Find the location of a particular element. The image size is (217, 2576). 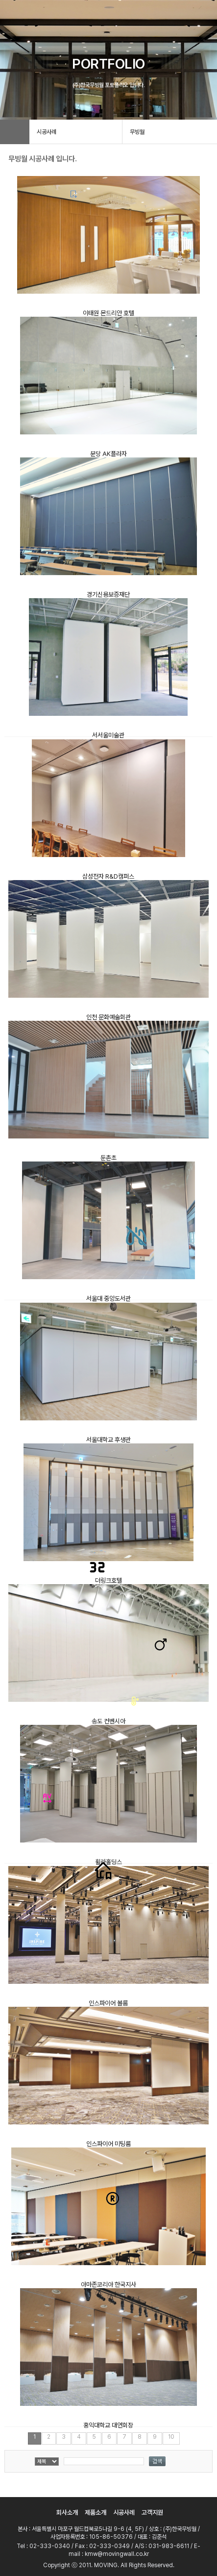

download content to tablet is located at coordinates (73, 194).